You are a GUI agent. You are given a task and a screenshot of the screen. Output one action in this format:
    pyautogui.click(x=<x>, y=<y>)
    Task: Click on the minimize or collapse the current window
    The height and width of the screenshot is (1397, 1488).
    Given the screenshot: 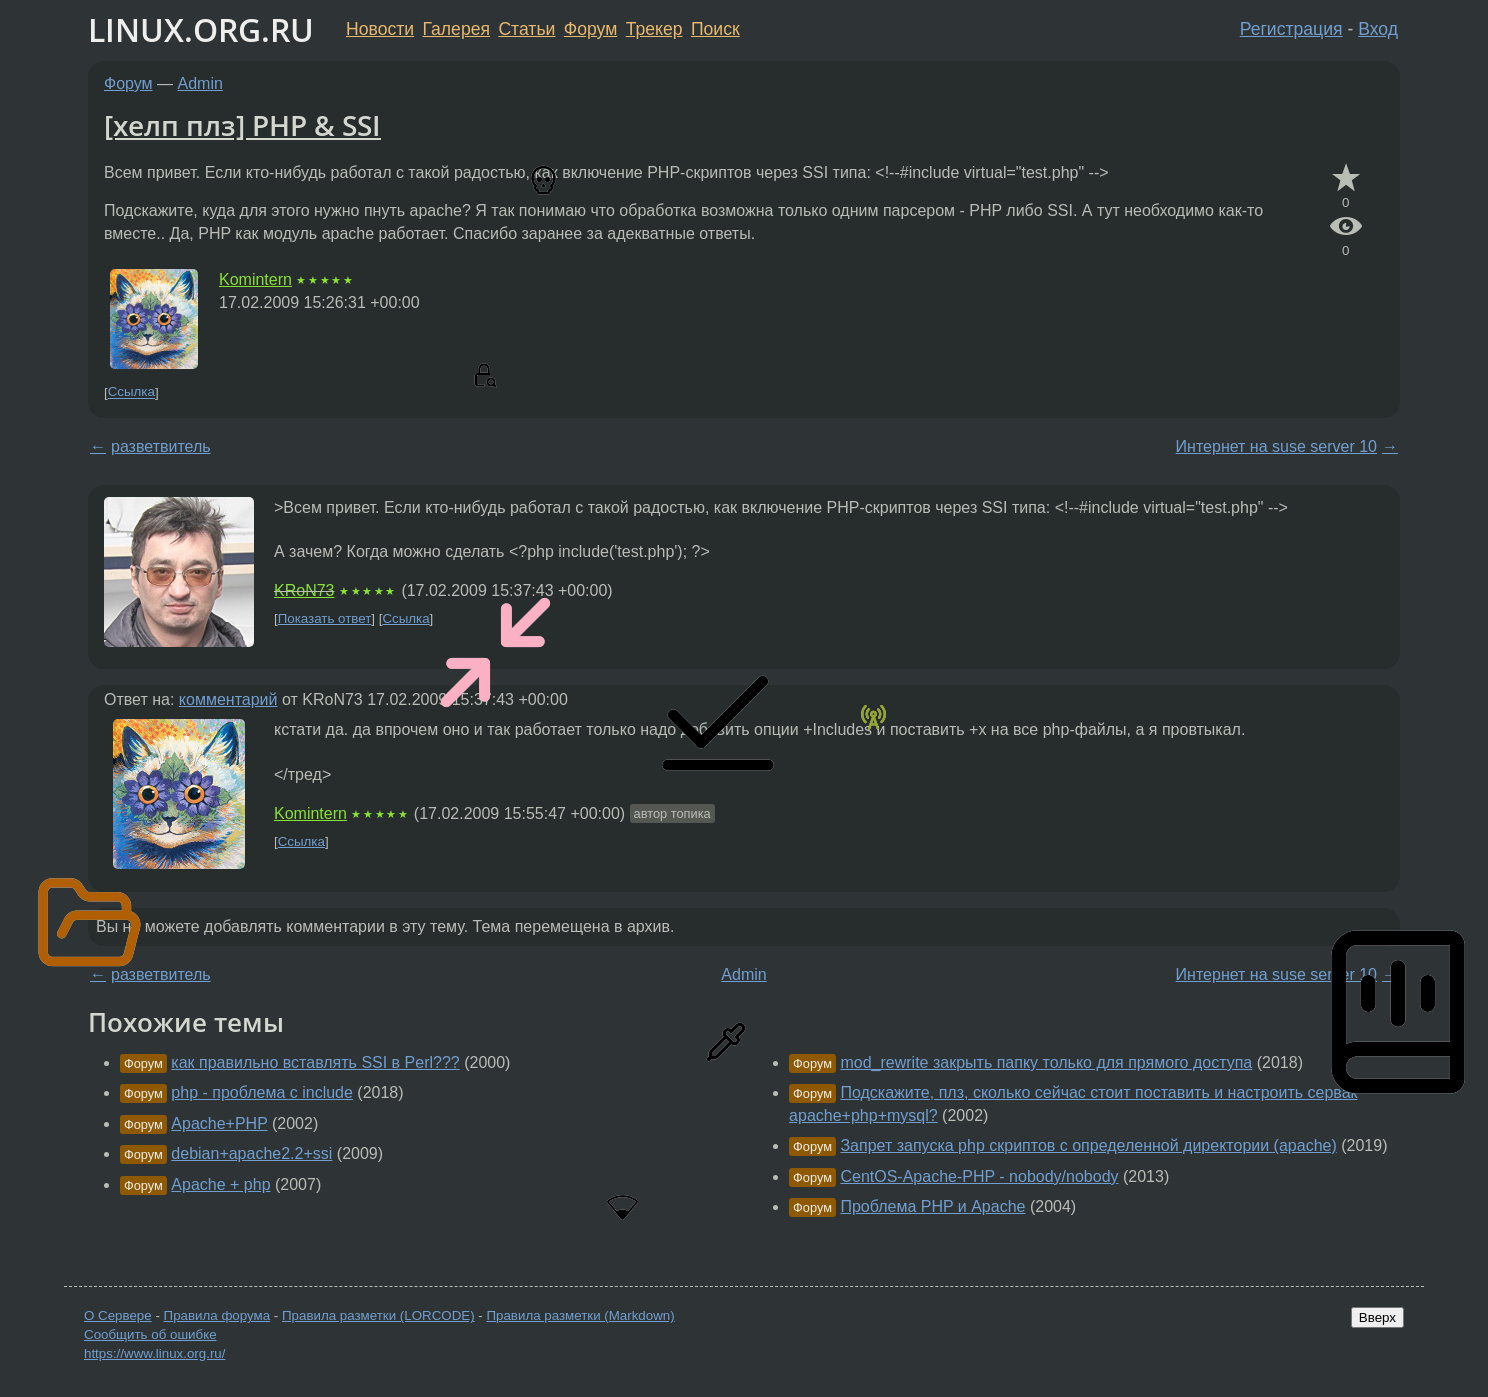 What is the action you would take?
    pyautogui.click(x=495, y=652)
    